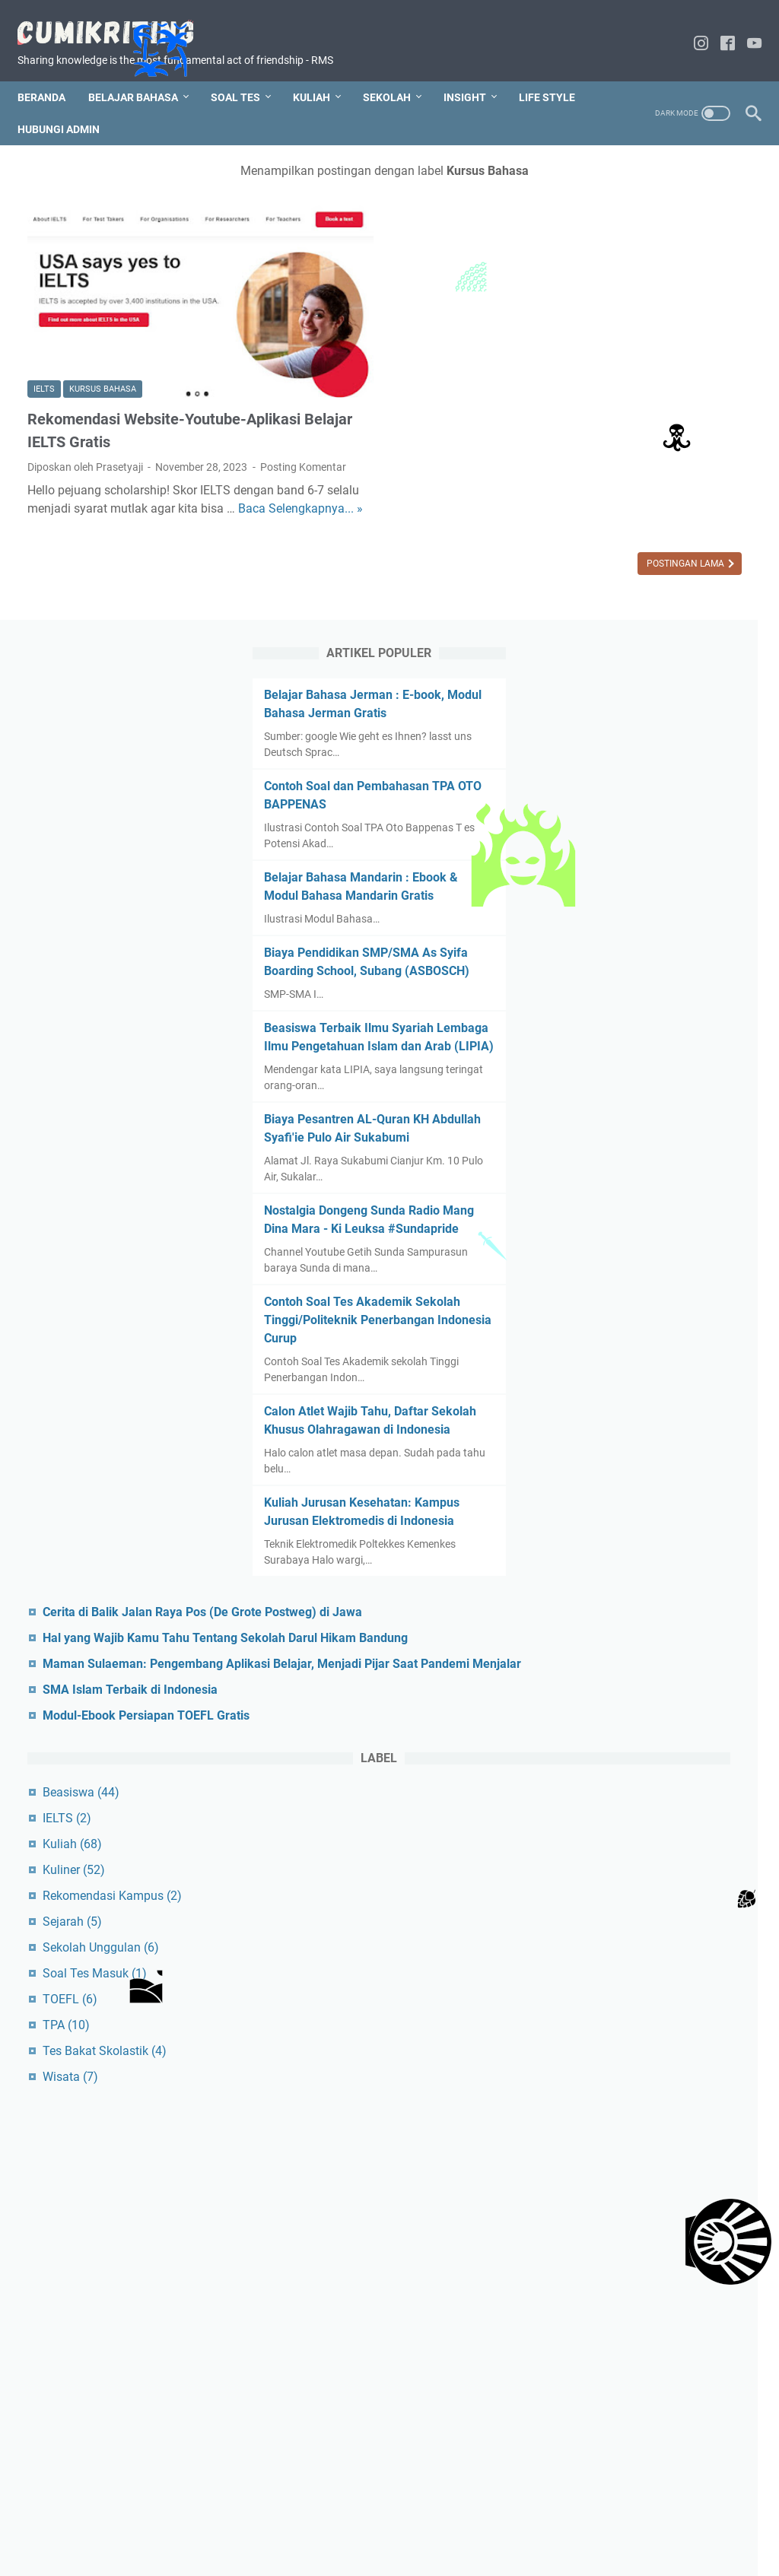 This screenshot has width=779, height=2576. Describe the element at coordinates (523, 854) in the screenshot. I see `pyromaniac character class or trait indicator` at that location.